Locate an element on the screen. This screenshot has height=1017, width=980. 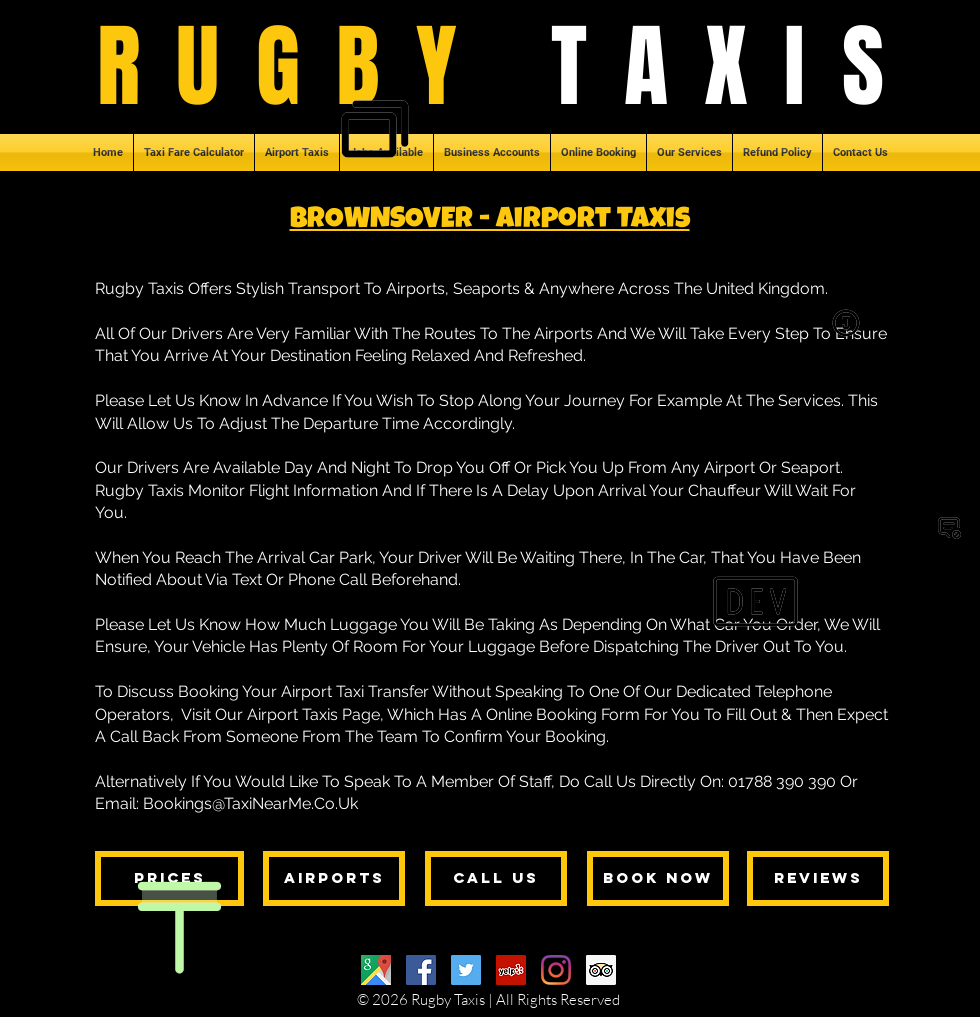
indicates items or contacts starting with the letter J is located at coordinates (846, 323).